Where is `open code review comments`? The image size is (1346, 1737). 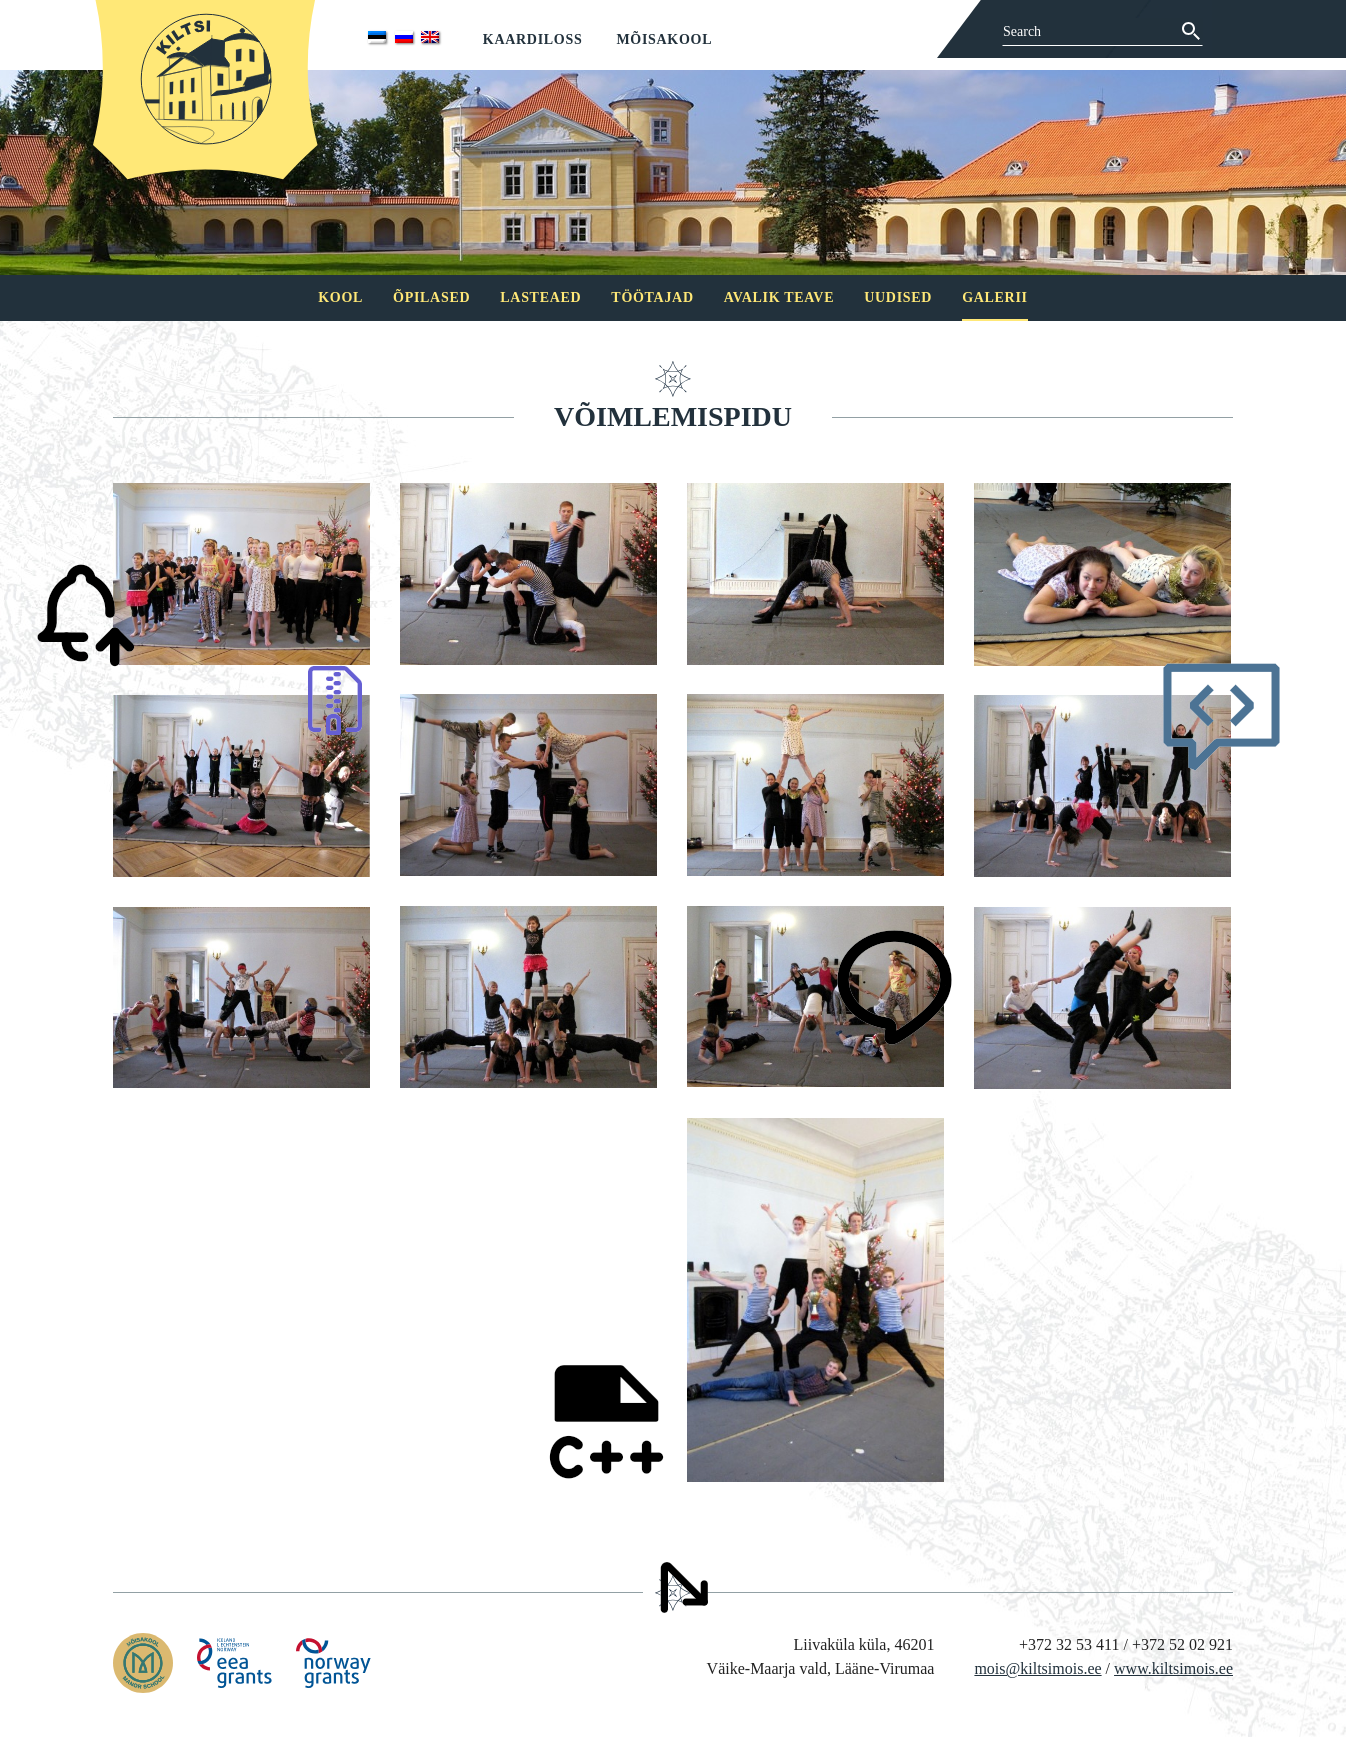
open code review comments is located at coordinates (1221, 713).